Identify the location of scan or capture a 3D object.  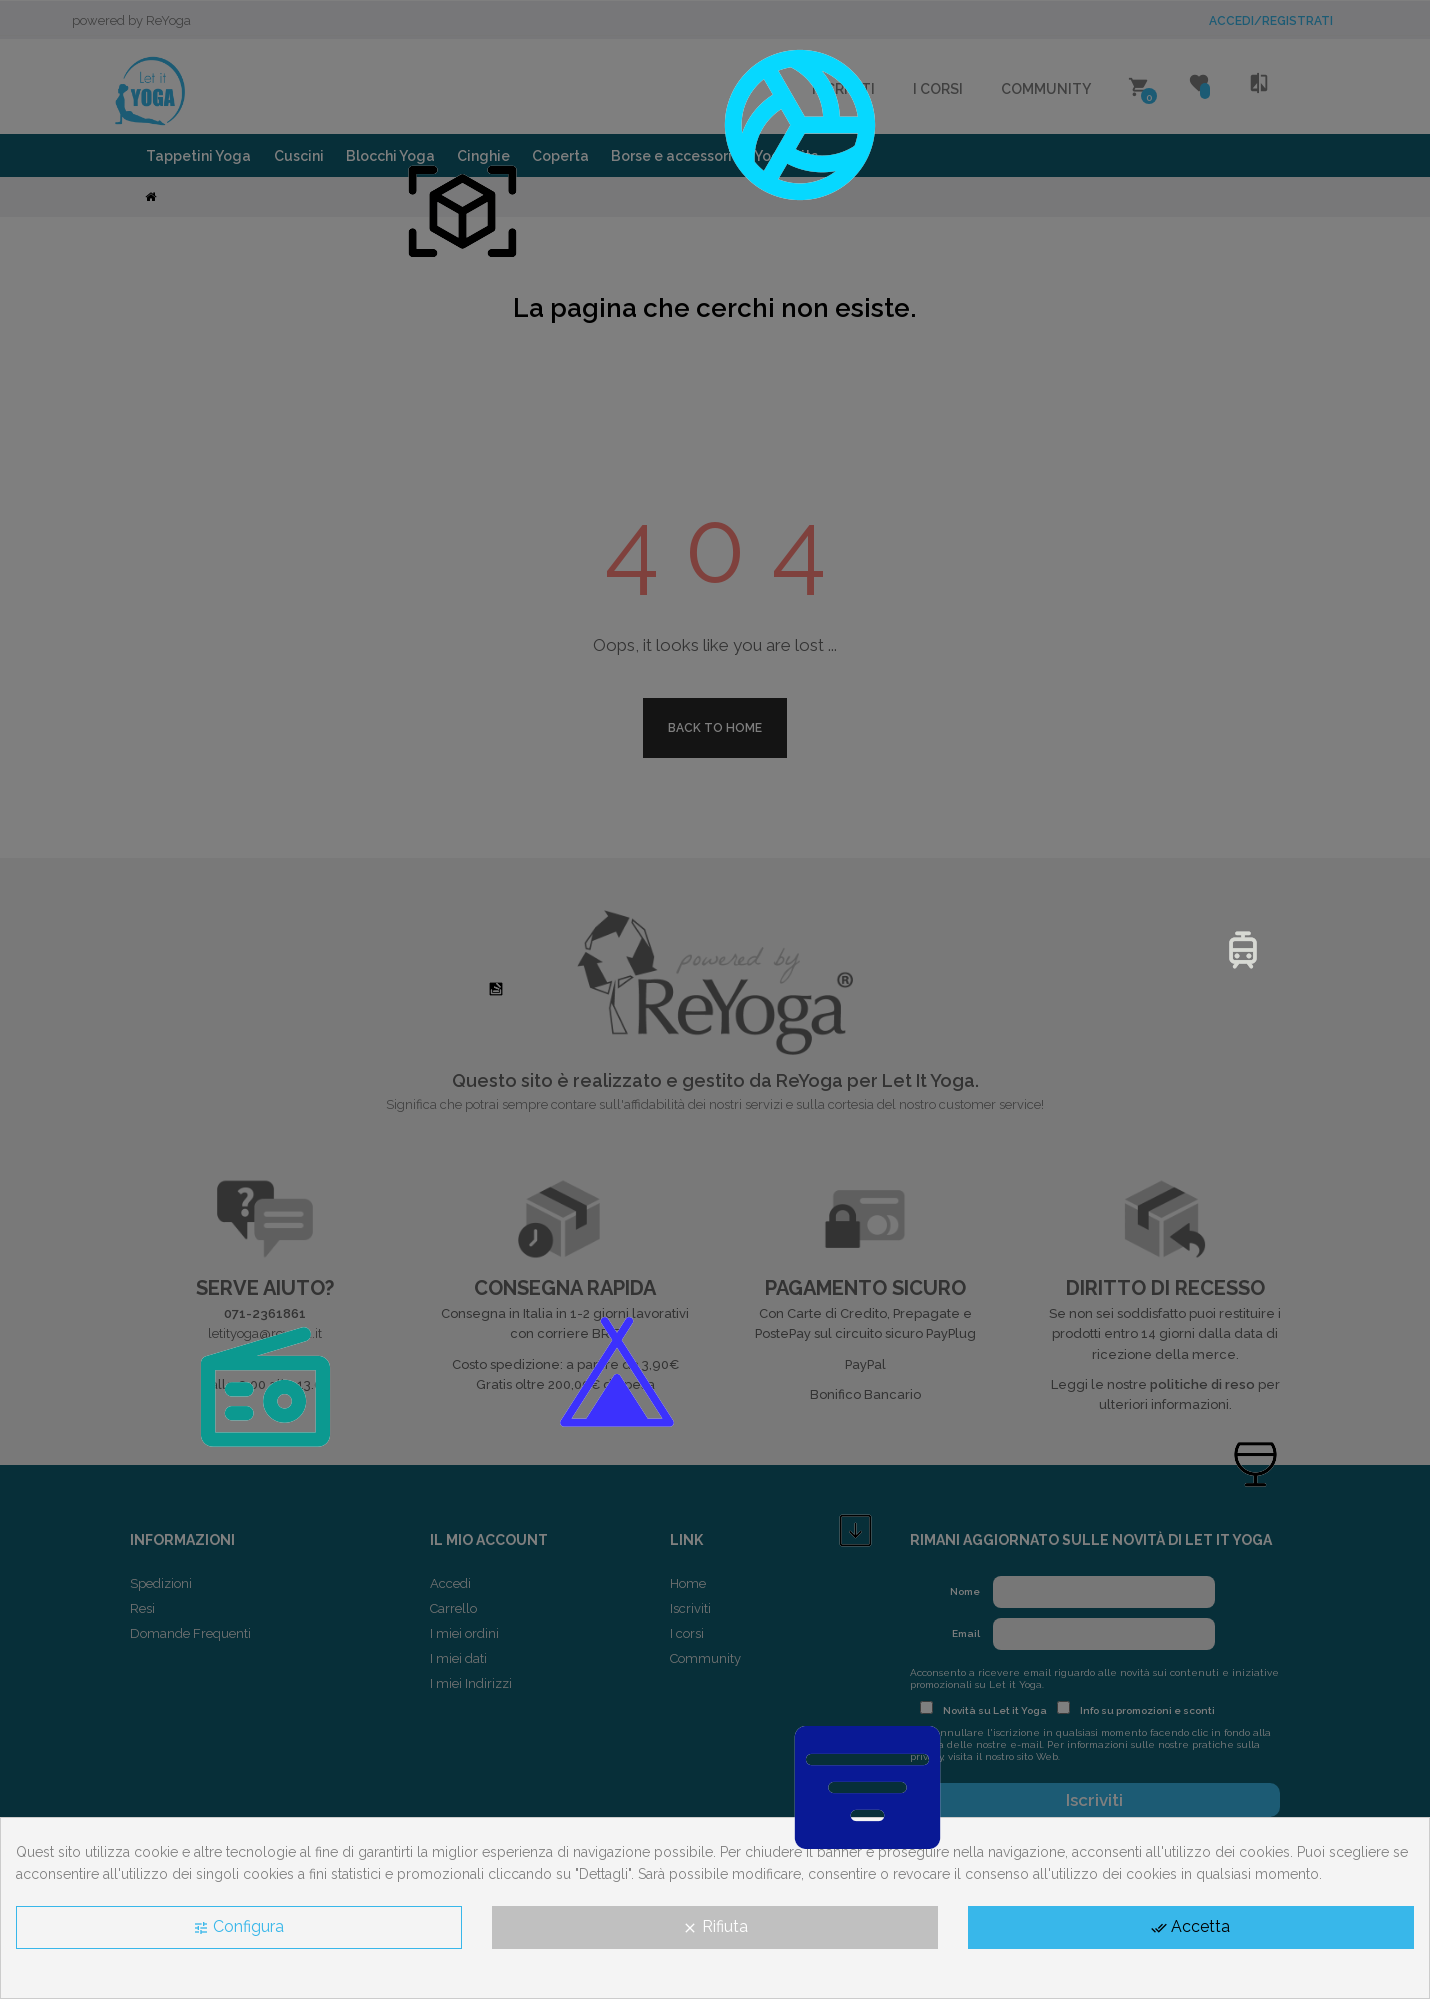
(462, 211).